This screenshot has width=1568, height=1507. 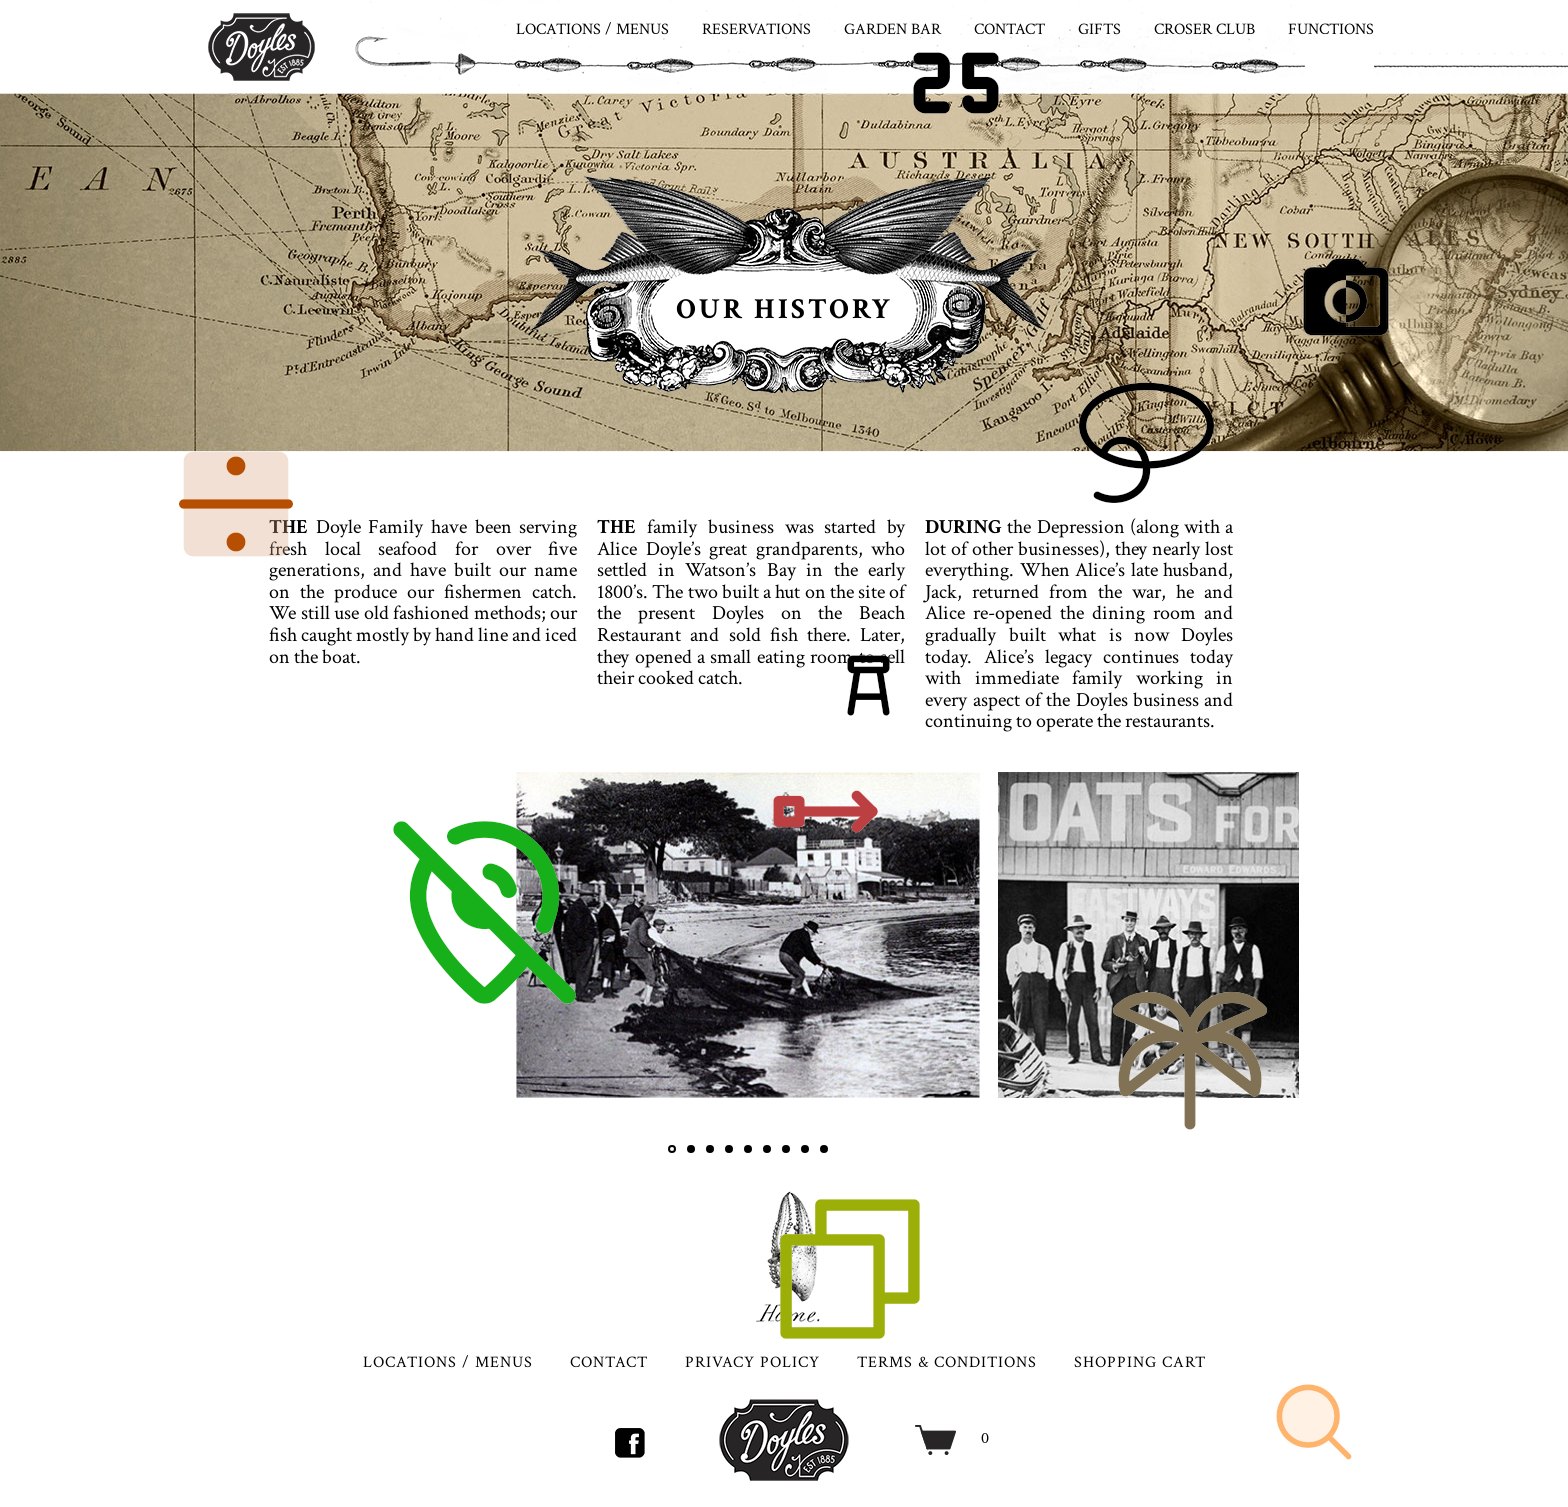 I want to click on use lasso selection tool, so click(x=1146, y=435).